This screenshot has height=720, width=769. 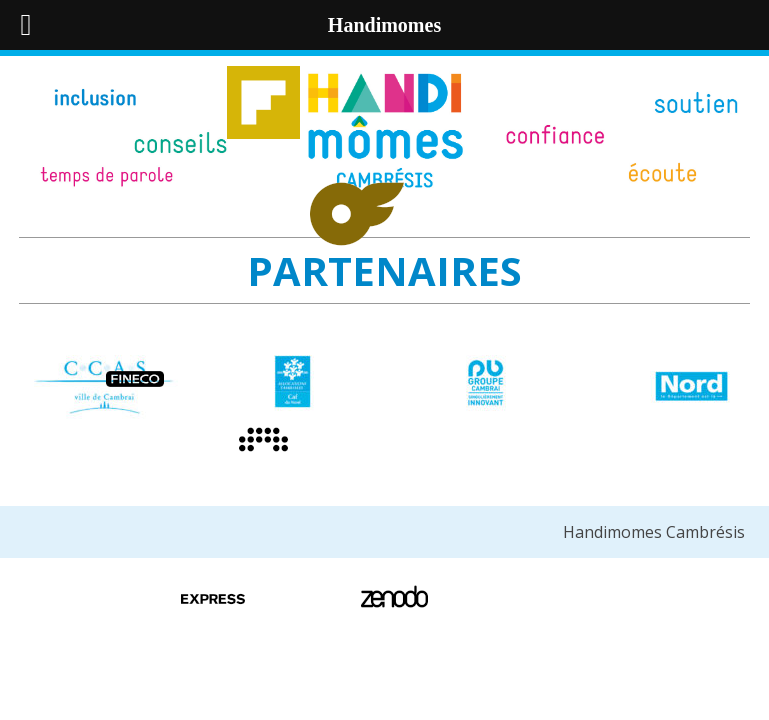 What do you see at coordinates (394, 596) in the screenshot?
I see `open zenodo research repository` at bounding box center [394, 596].